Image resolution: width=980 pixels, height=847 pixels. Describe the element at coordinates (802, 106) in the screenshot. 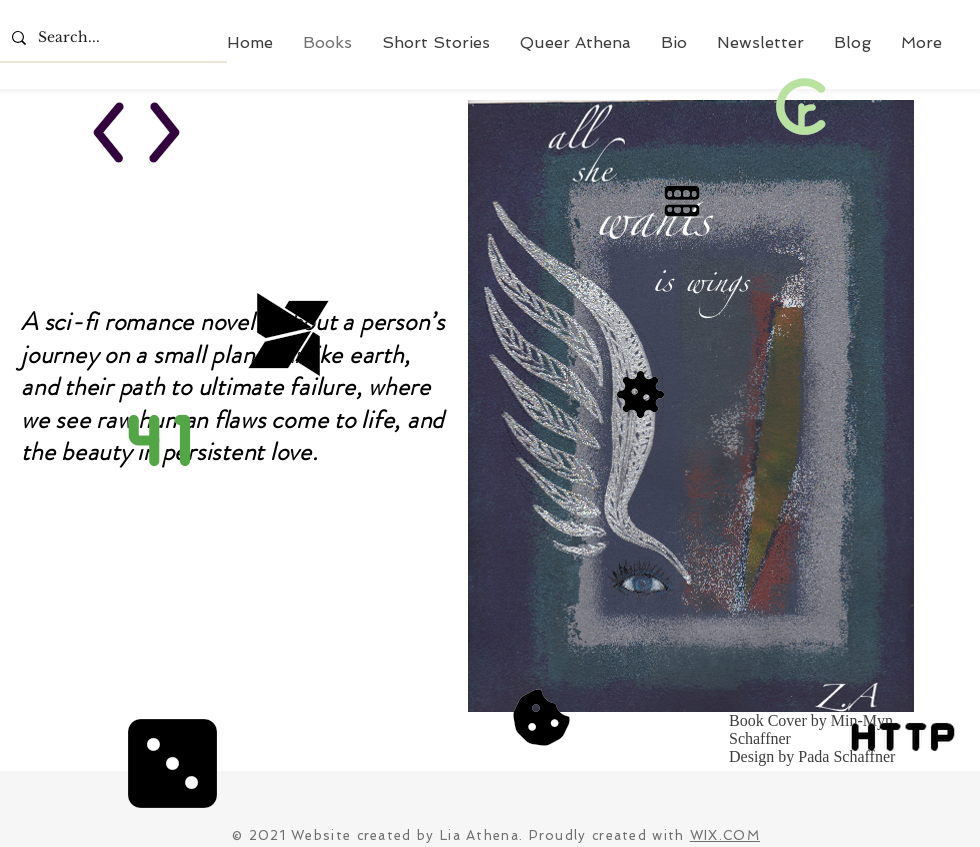

I see `indicates brazilian cruzeiro currency` at that location.